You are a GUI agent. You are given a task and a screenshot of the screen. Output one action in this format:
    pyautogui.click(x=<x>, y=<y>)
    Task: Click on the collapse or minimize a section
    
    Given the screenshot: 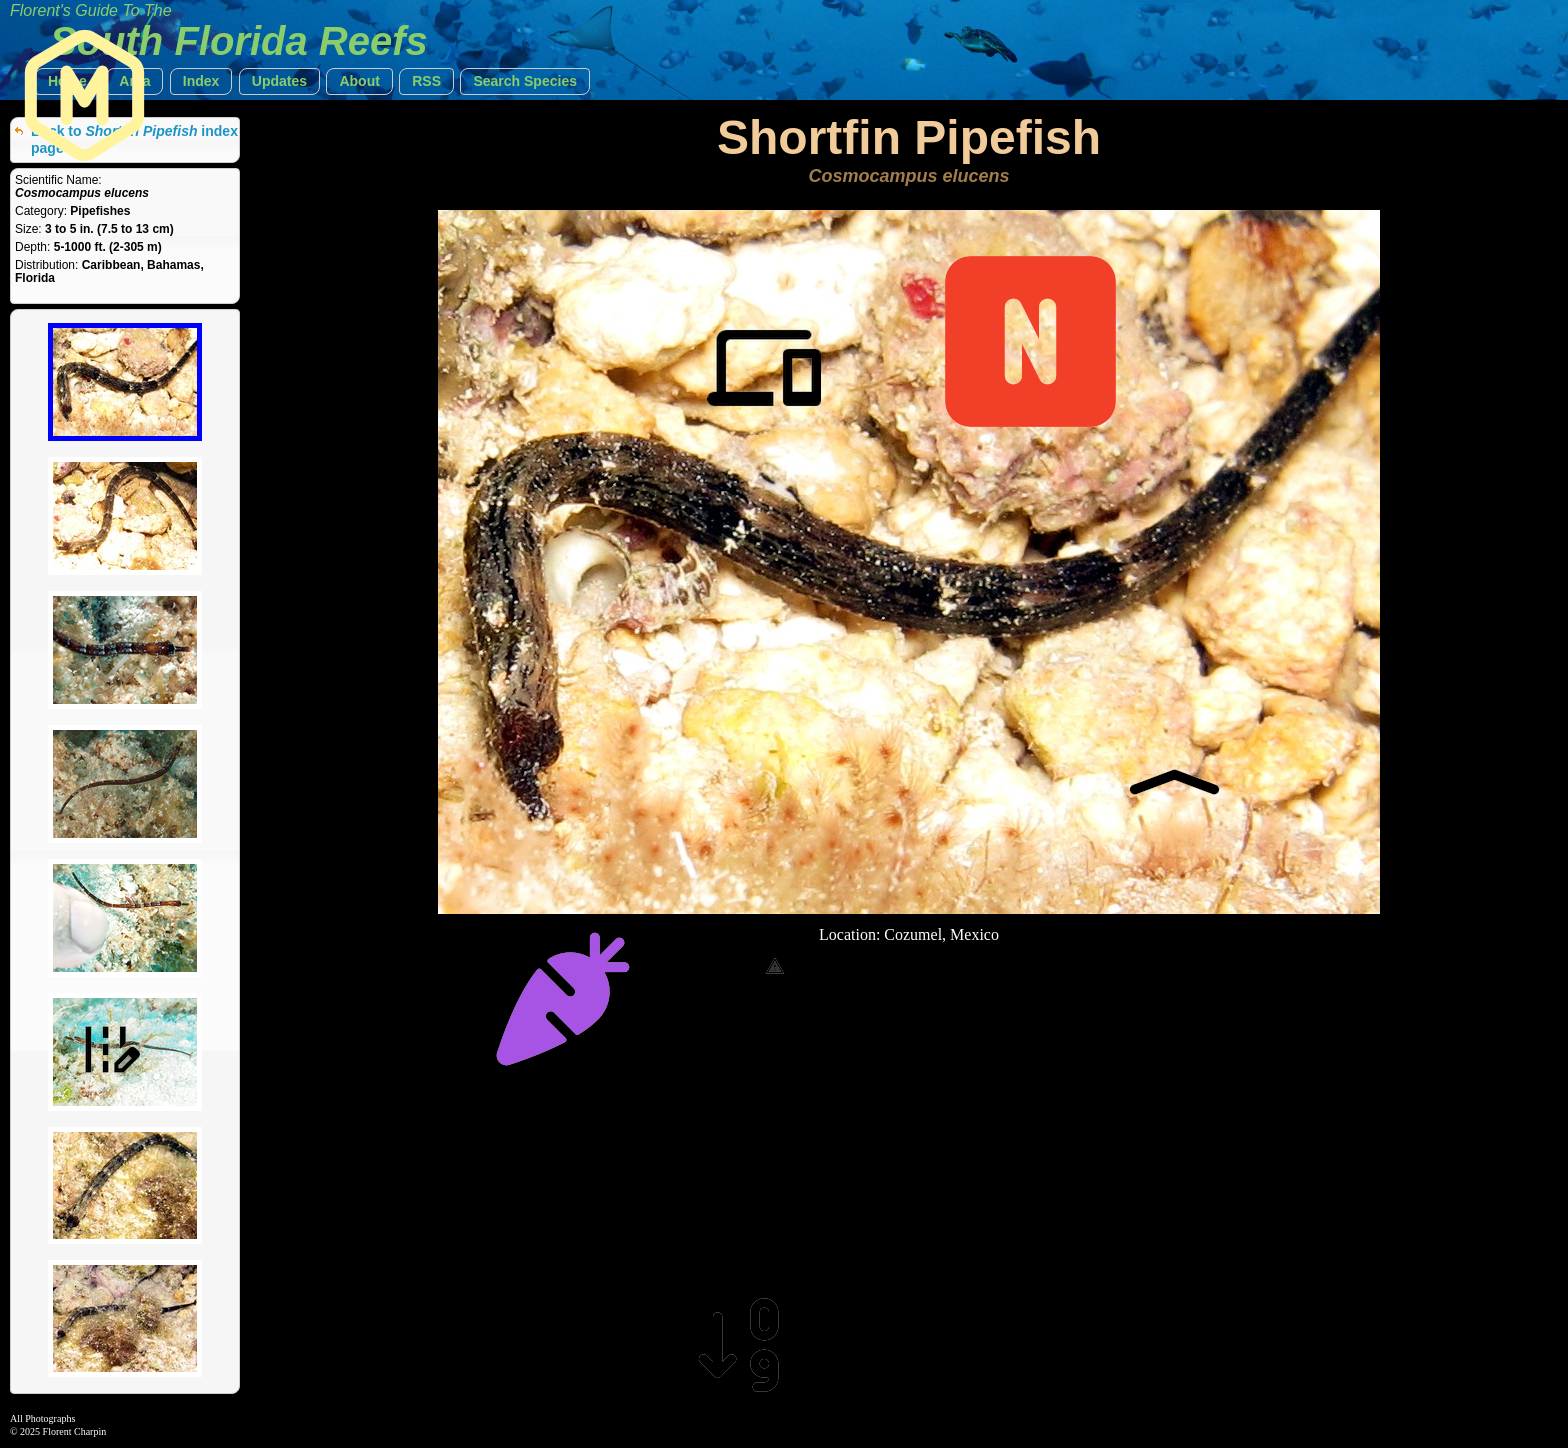 What is the action you would take?
    pyautogui.click(x=1174, y=784)
    